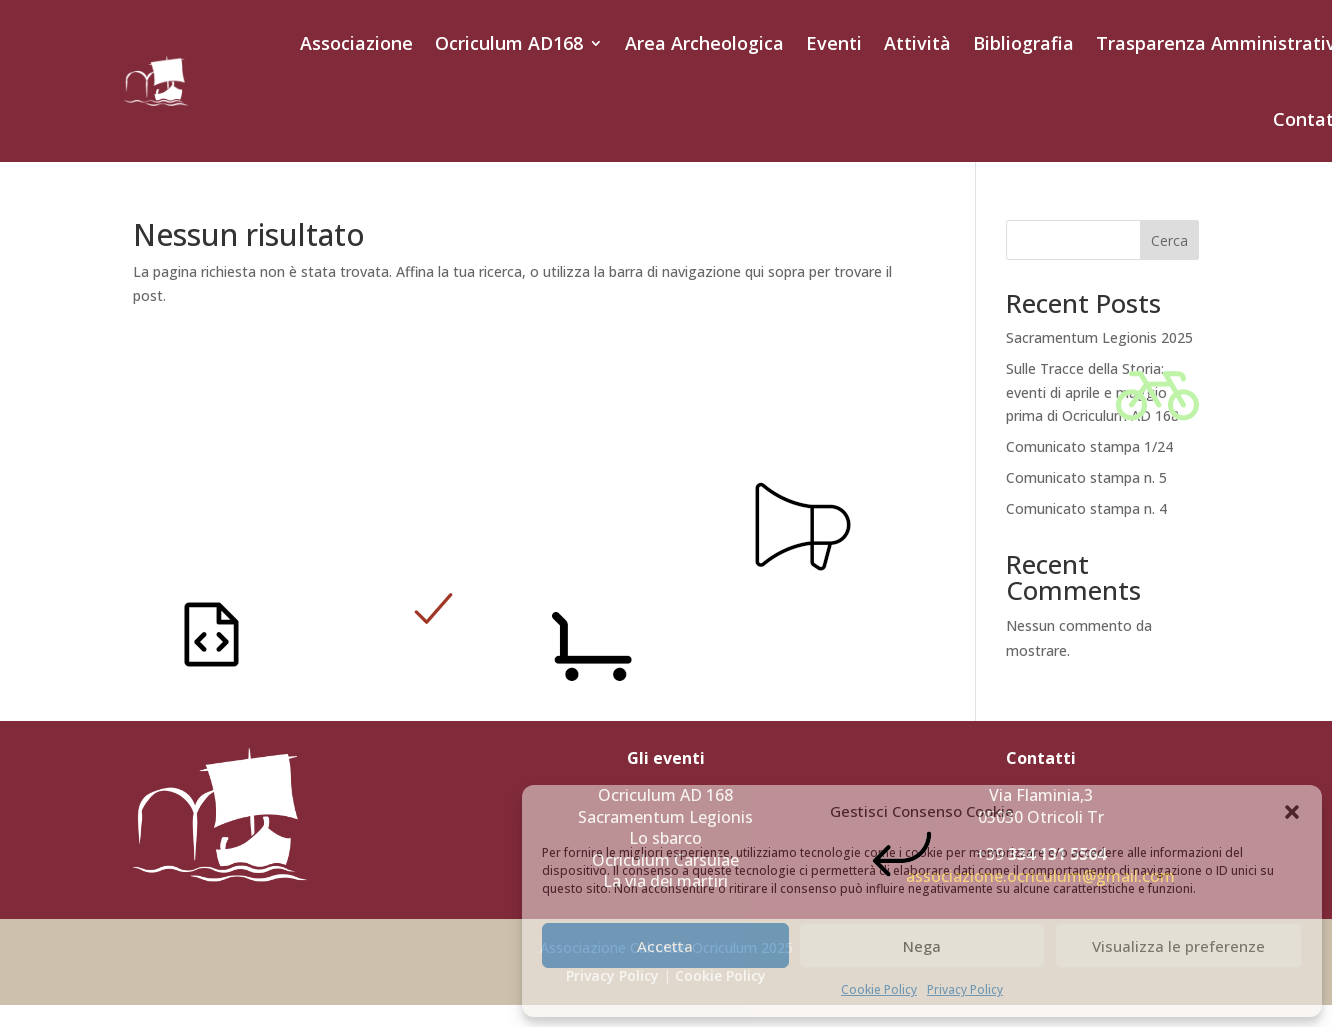  I want to click on reply to a message, so click(902, 854).